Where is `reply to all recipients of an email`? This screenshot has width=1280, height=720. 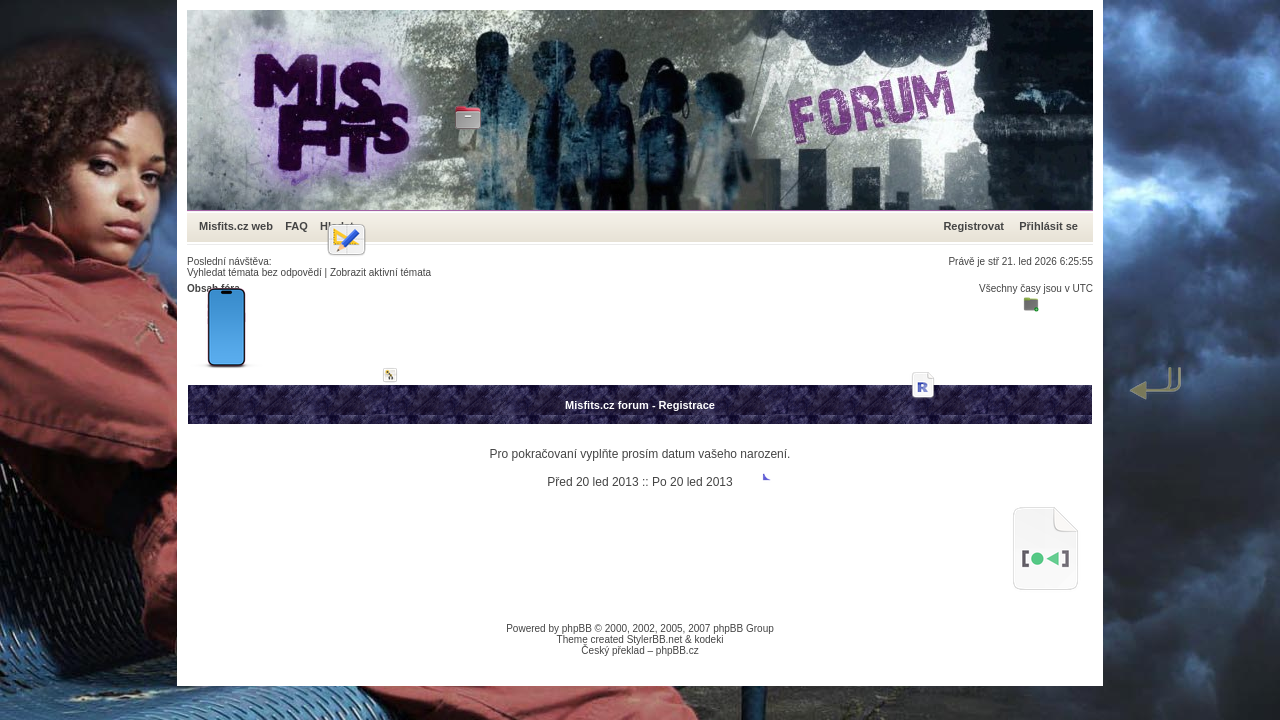
reply to all recipients of an email is located at coordinates (1154, 379).